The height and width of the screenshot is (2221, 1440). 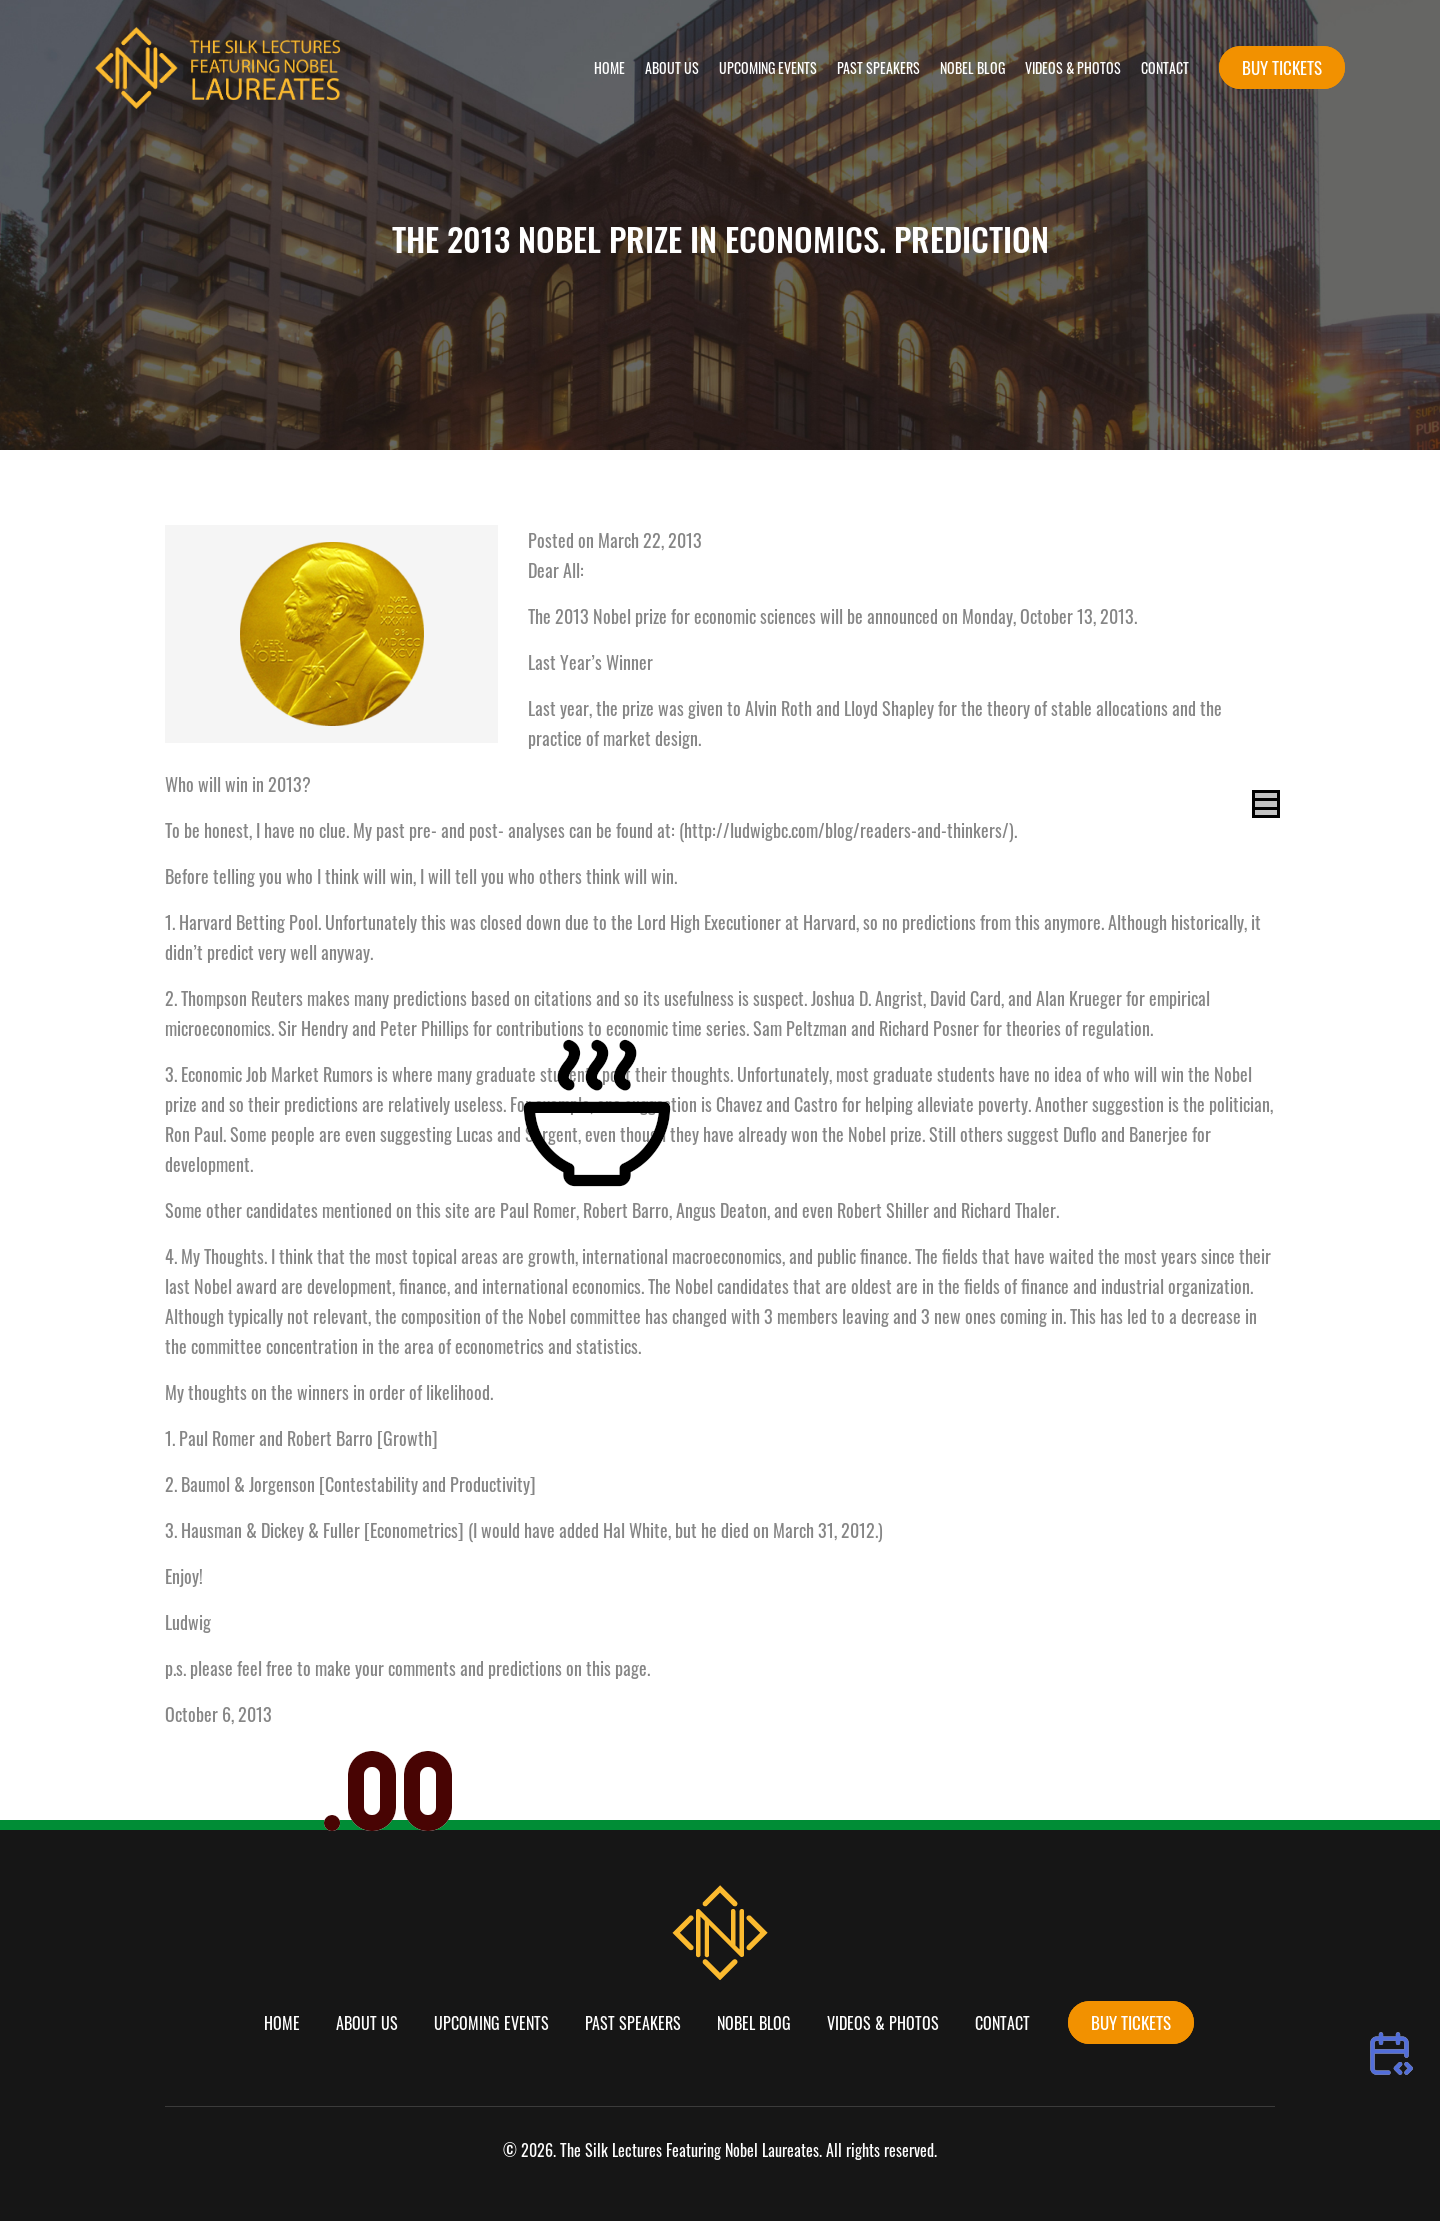 I want to click on view or manage scheduled code deployments, so click(x=1389, y=2053).